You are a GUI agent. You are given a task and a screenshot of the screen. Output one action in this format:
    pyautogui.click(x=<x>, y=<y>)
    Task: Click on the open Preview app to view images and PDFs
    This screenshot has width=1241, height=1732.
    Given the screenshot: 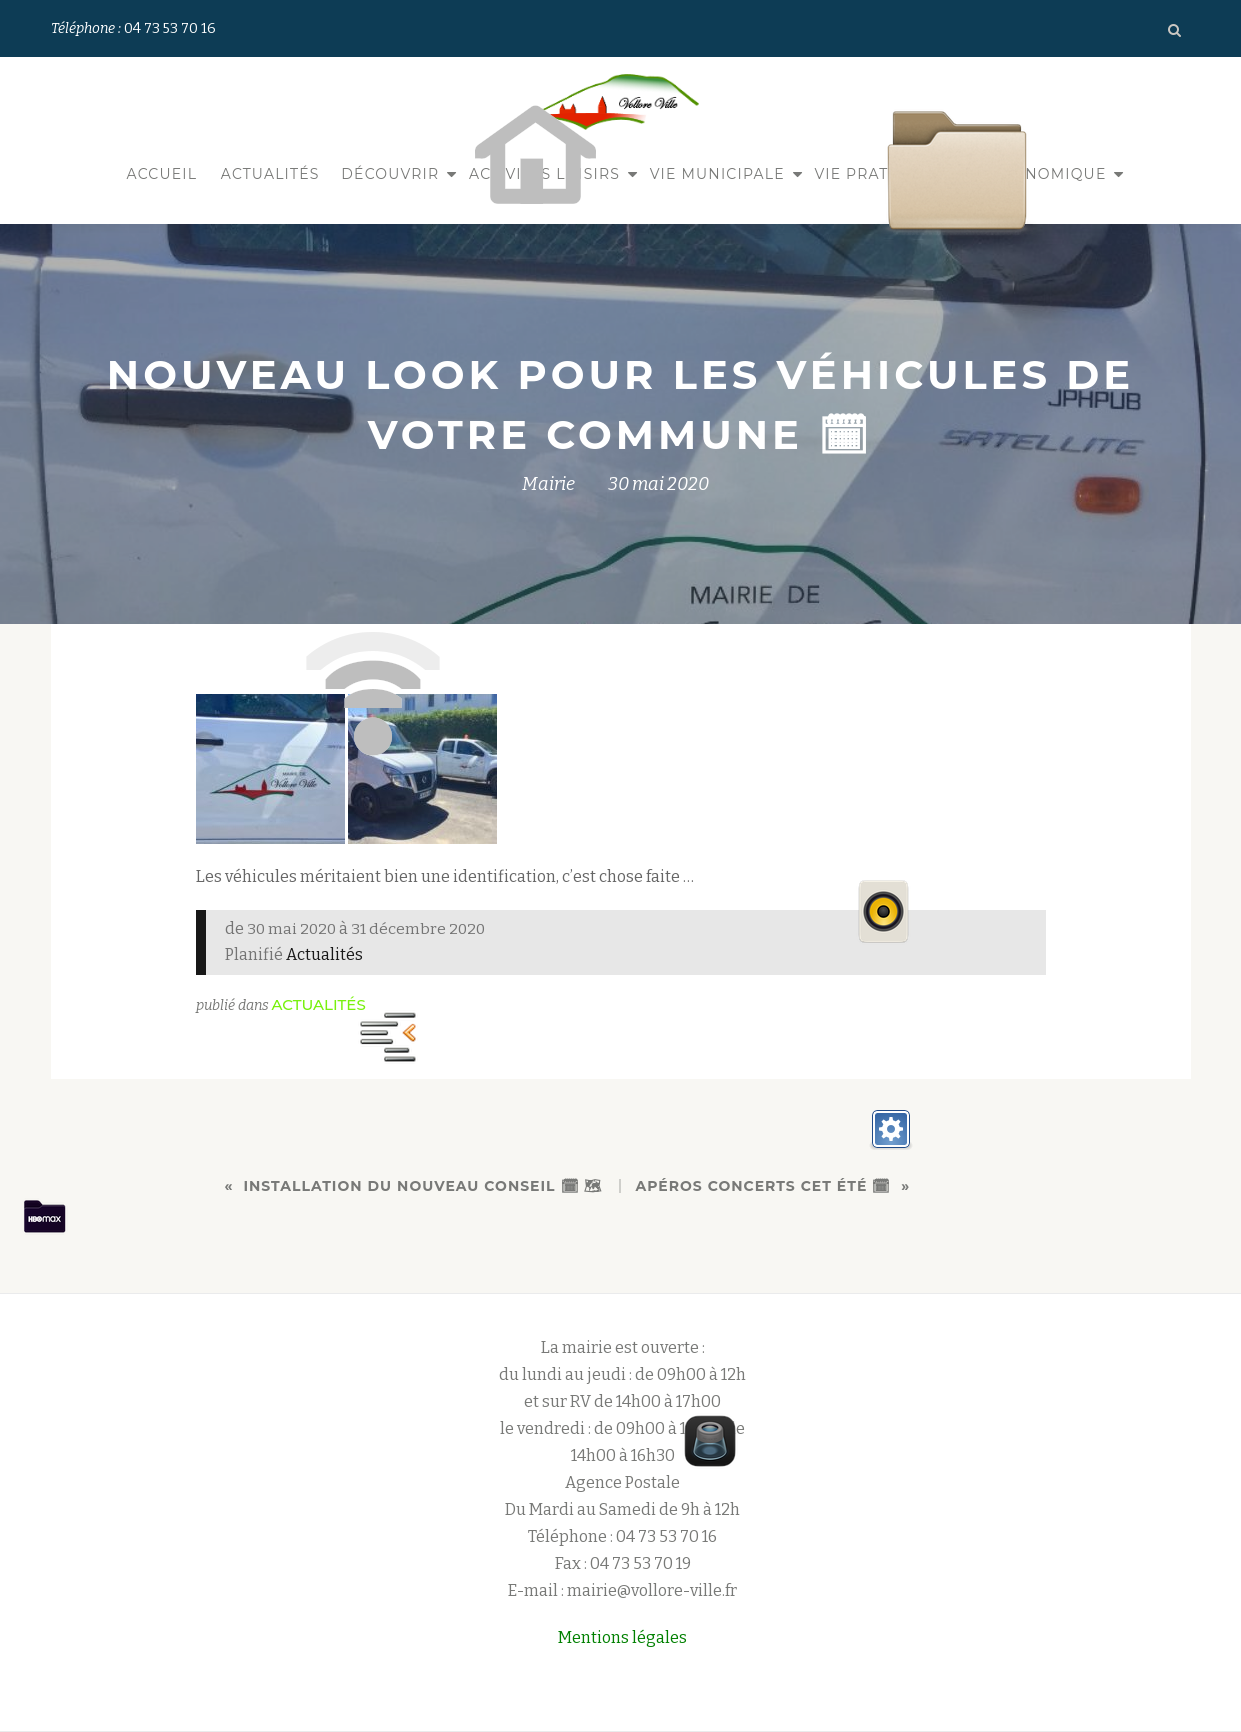 What is the action you would take?
    pyautogui.click(x=710, y=1441)
    